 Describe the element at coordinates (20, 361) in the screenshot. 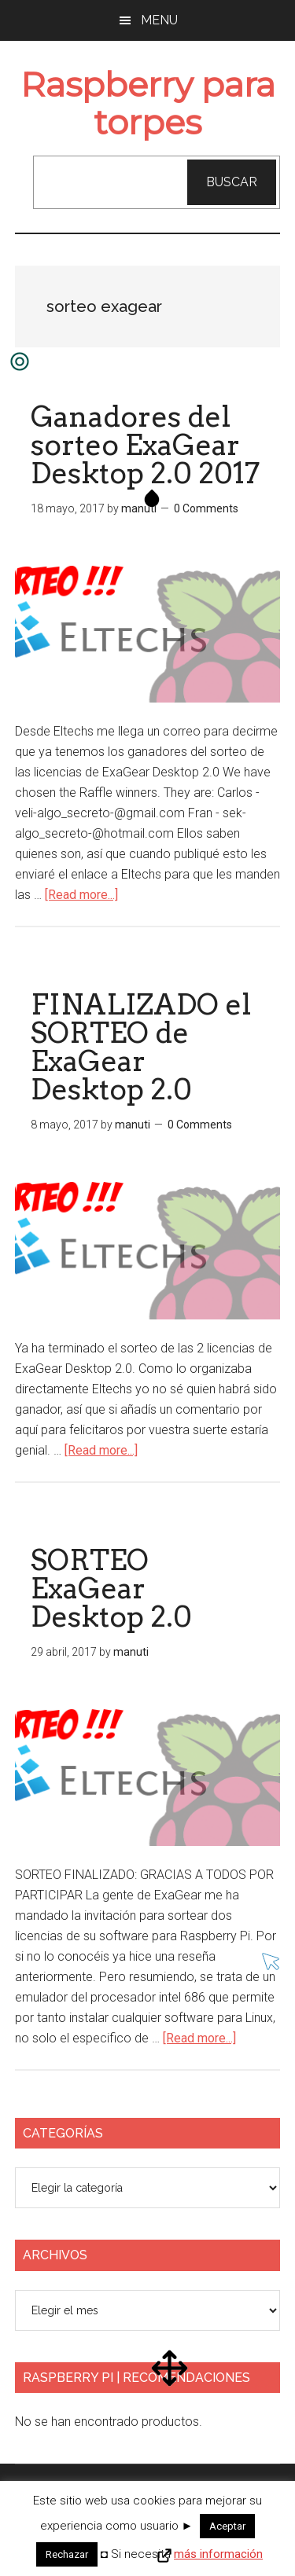

I see `selected radio button option` at that location.